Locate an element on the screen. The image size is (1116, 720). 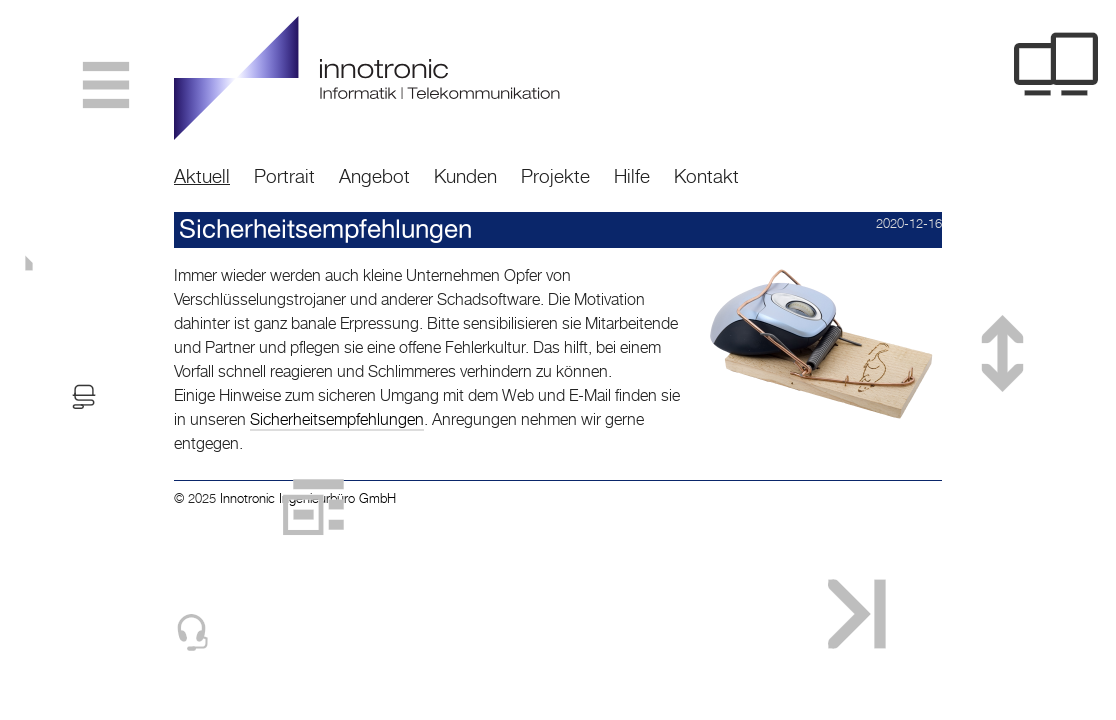
access audio or voice chat settings is located at coordinates (191, 632).